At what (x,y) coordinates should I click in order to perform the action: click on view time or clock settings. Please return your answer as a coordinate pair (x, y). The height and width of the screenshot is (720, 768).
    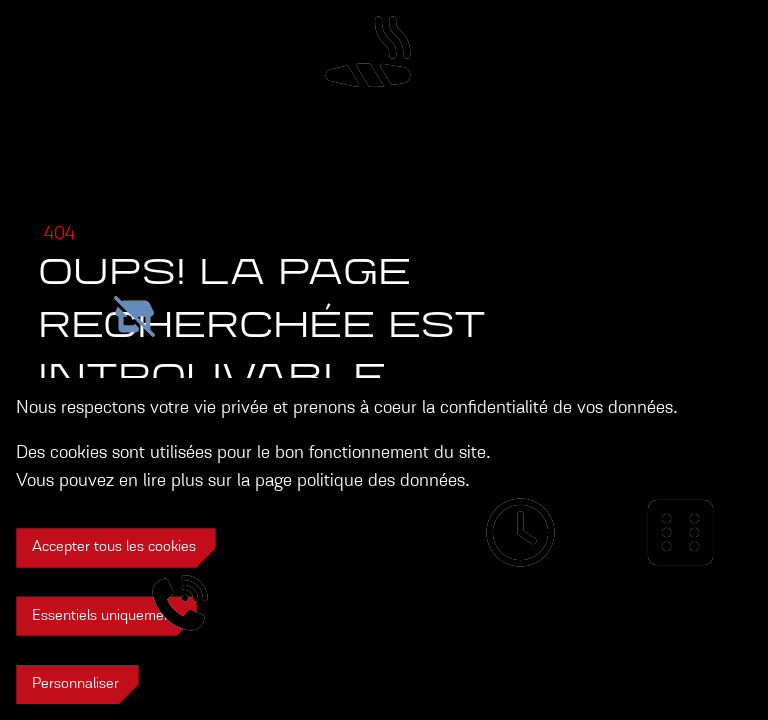
    Looking at the image, I should click on (520, 532).